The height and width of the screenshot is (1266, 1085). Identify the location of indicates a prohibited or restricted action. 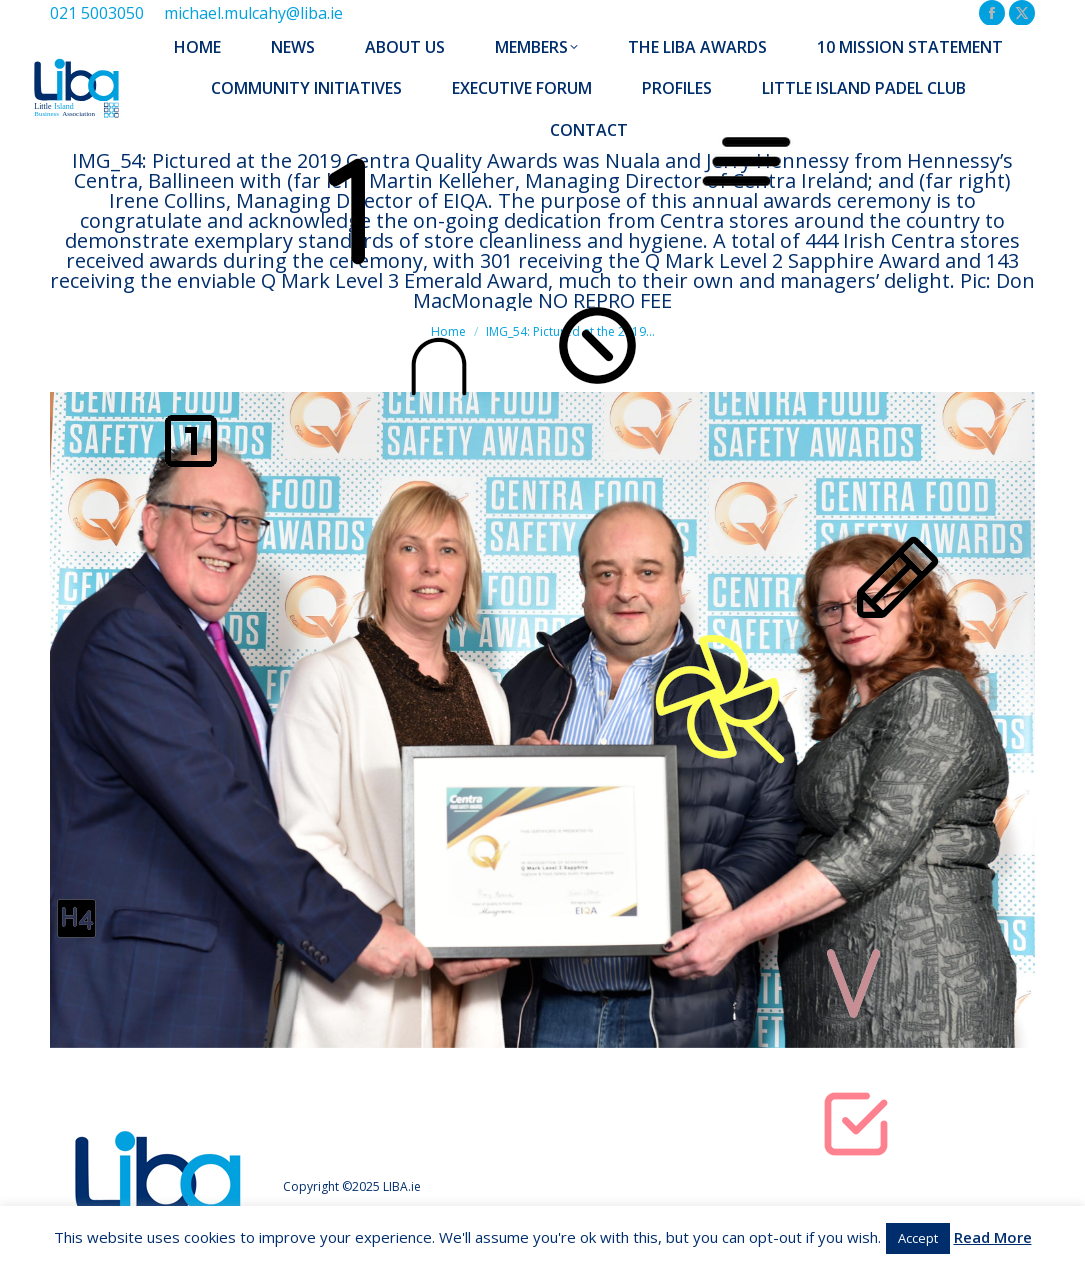
(597, 345).